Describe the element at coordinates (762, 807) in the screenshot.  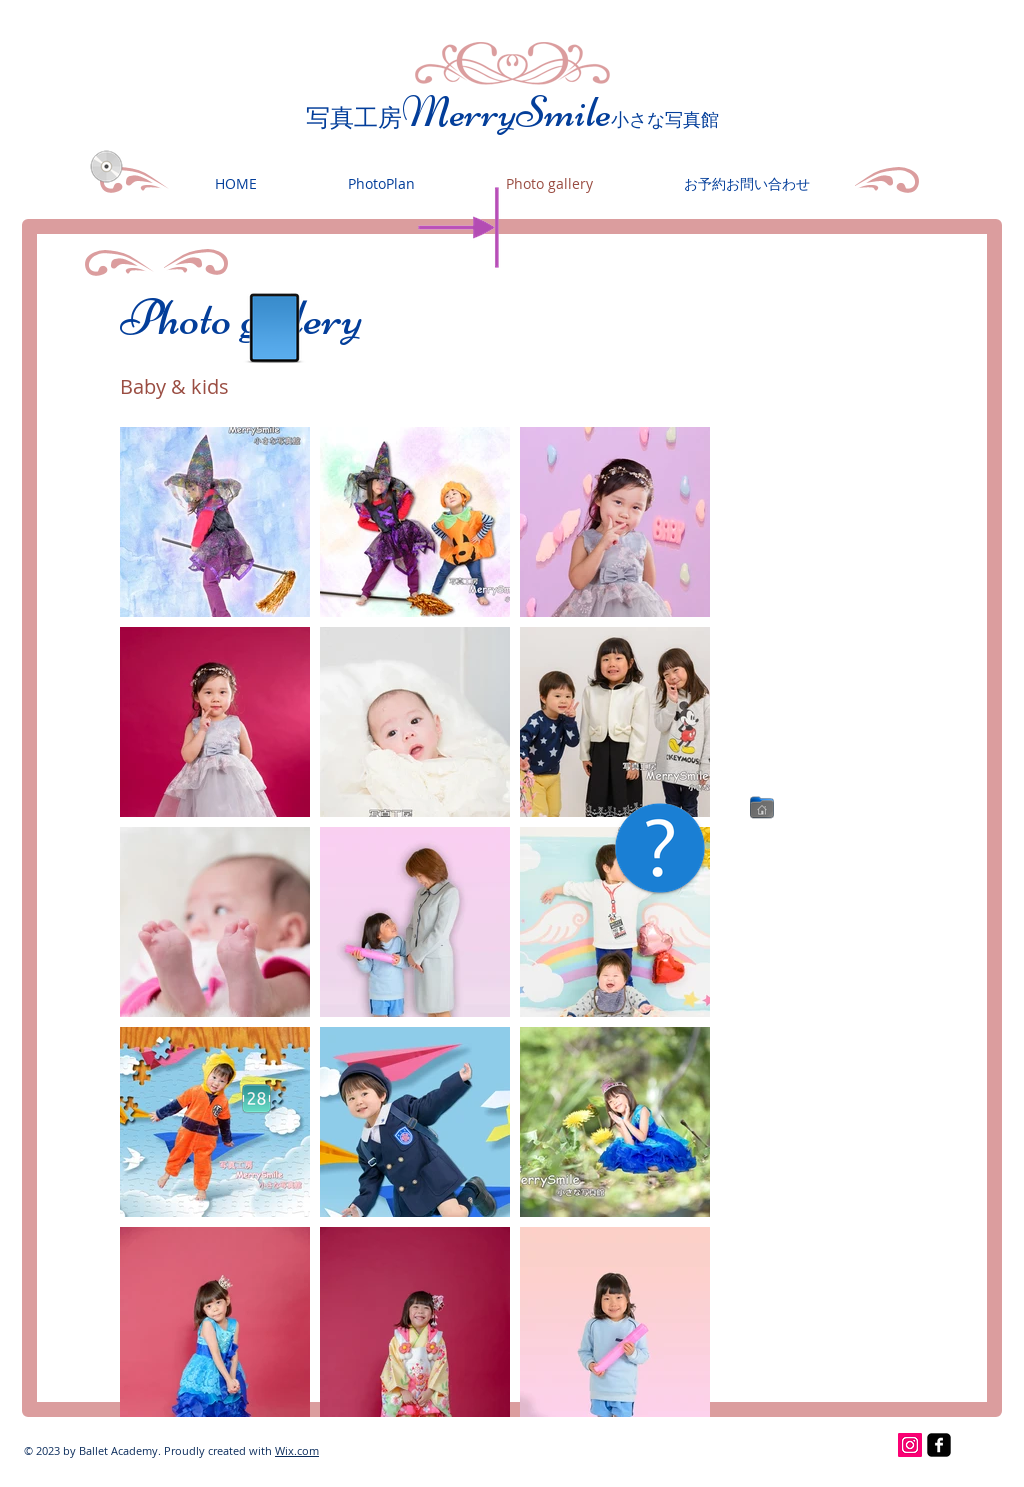
I see `access your home folder` at that location.